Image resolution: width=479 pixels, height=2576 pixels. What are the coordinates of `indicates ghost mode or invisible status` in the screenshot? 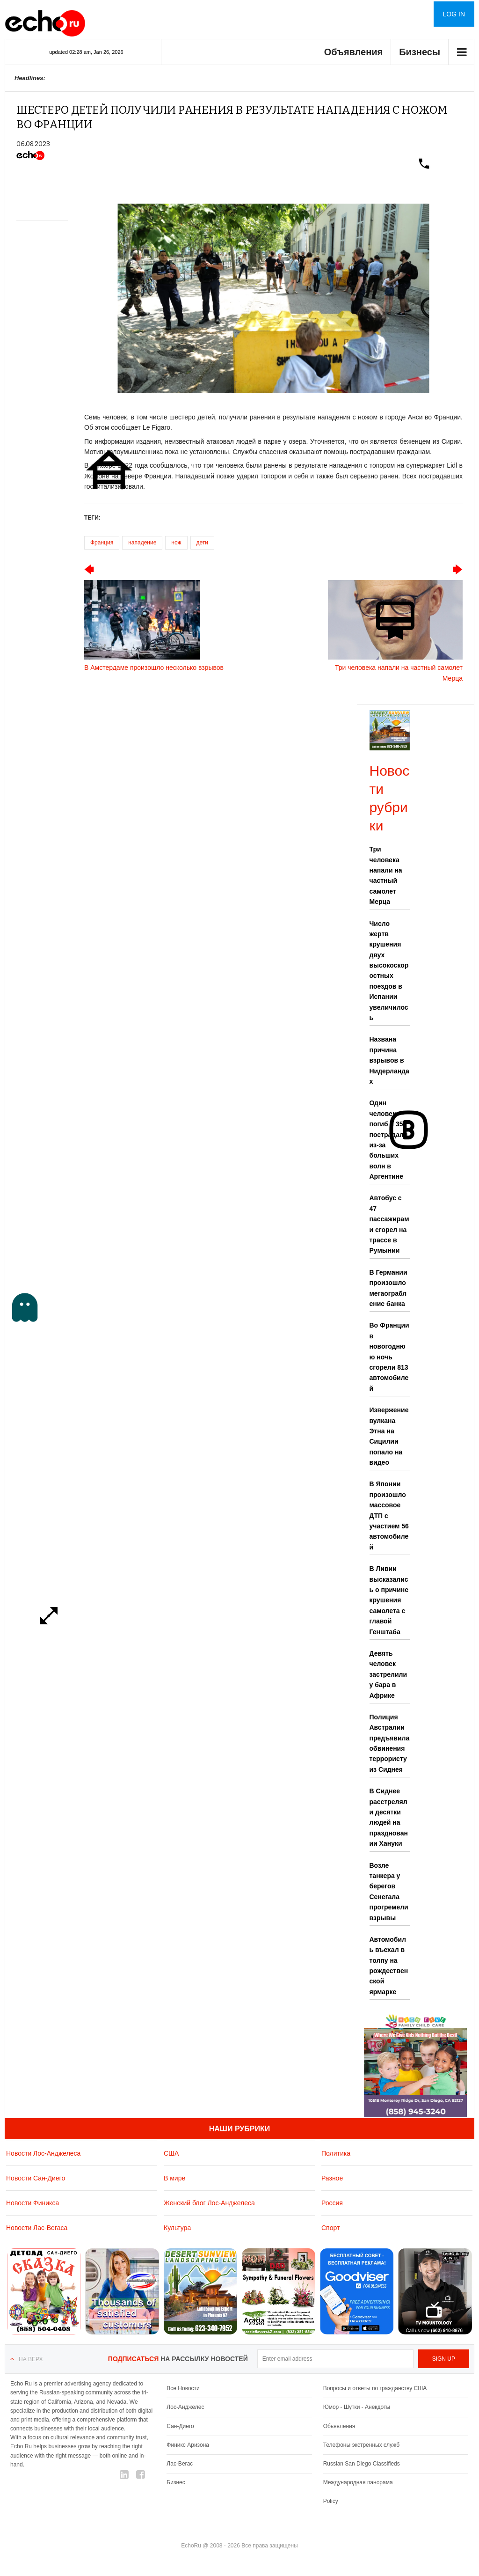 It's located at (25, 1307).